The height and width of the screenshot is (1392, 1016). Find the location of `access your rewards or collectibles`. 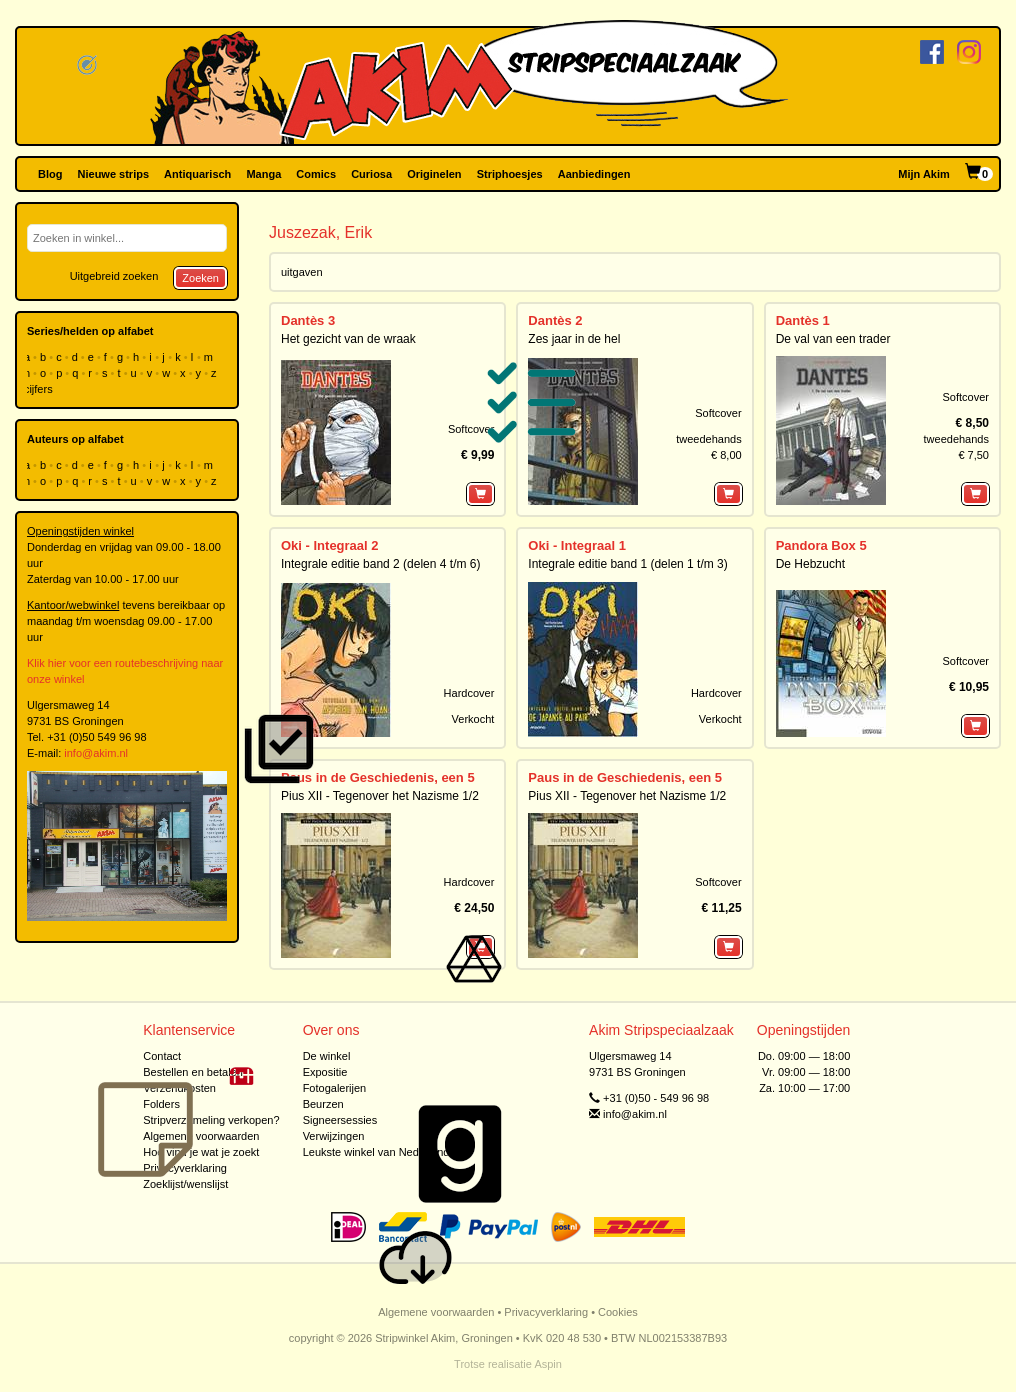

access your rewards or collectibles is located at coordinates (241, 1076).